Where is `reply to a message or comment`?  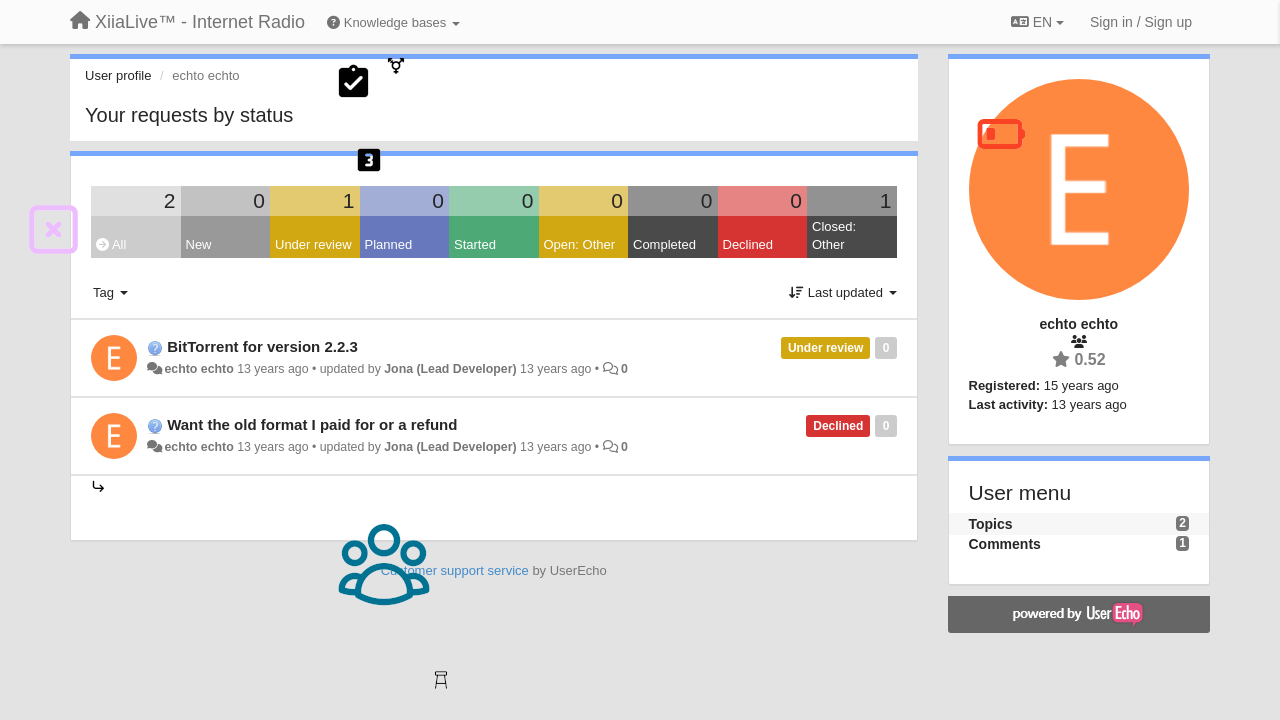
reply to a message or comment is located at coordinates (98, 486).